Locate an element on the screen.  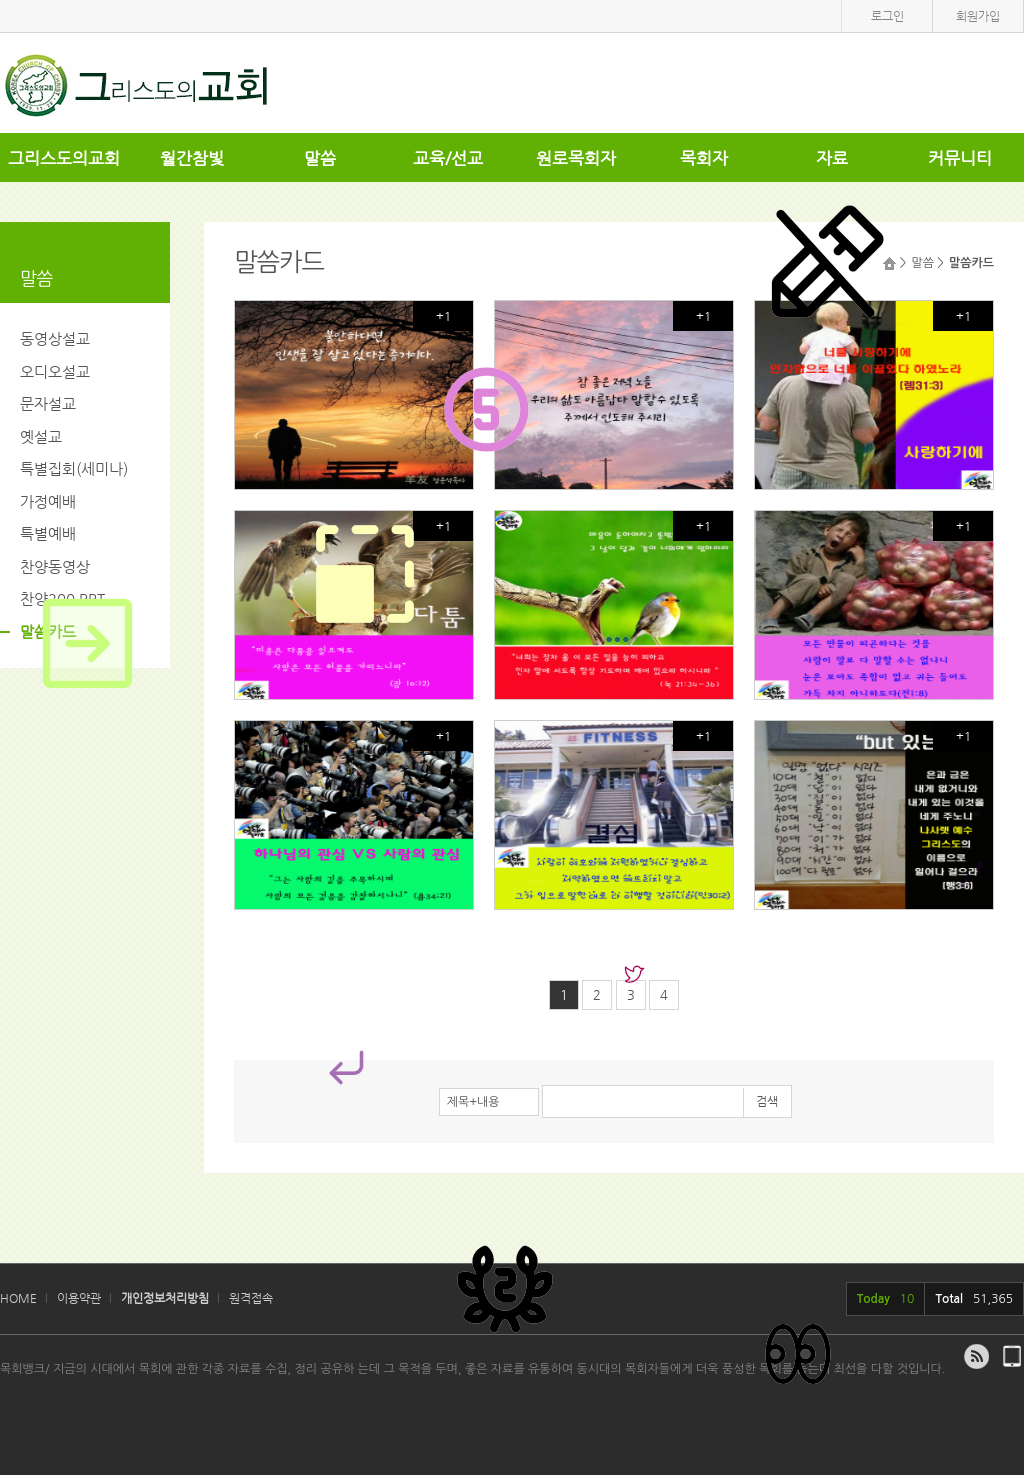
open more options menu is located at coordinates (617, 639).